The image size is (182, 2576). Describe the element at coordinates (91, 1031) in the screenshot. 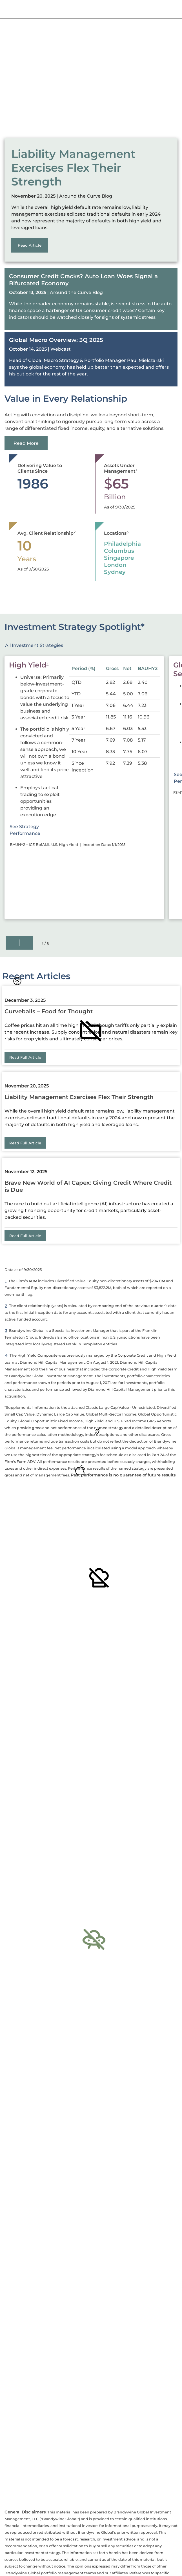

I see `folder access is disabled or unavailable` at that location.